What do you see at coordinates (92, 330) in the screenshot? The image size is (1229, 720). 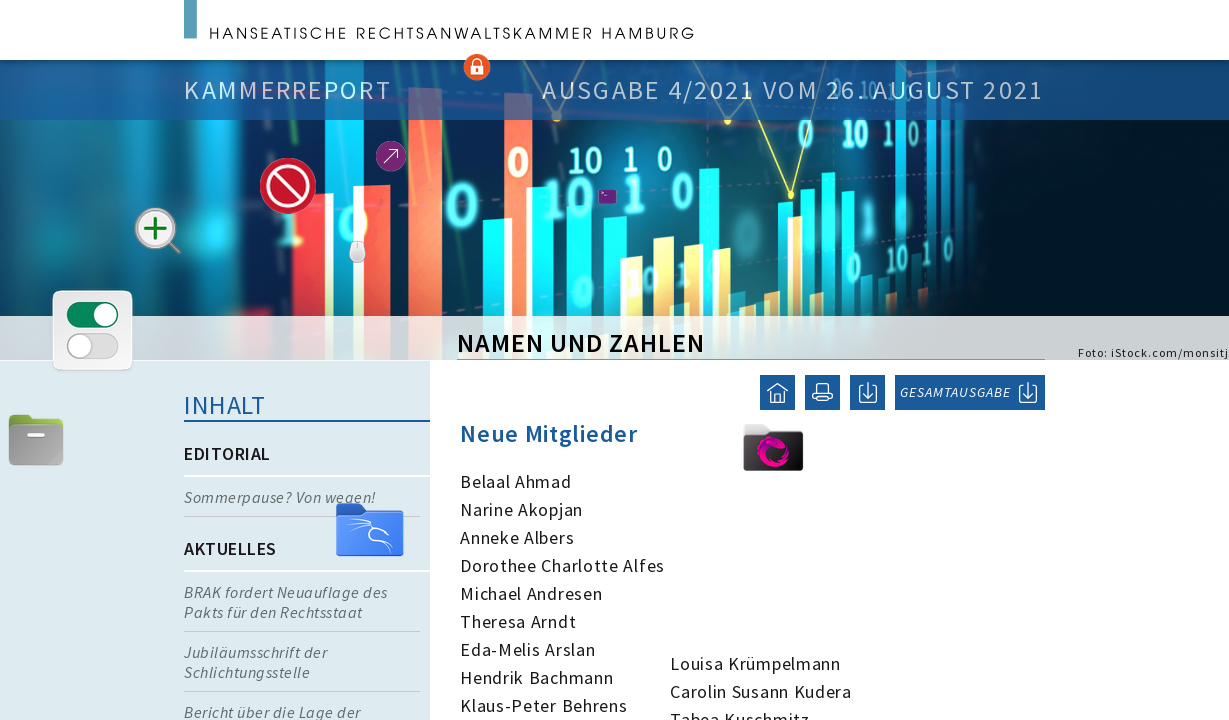 I see `open system settings or preferences` at bounding box center [92, 330].